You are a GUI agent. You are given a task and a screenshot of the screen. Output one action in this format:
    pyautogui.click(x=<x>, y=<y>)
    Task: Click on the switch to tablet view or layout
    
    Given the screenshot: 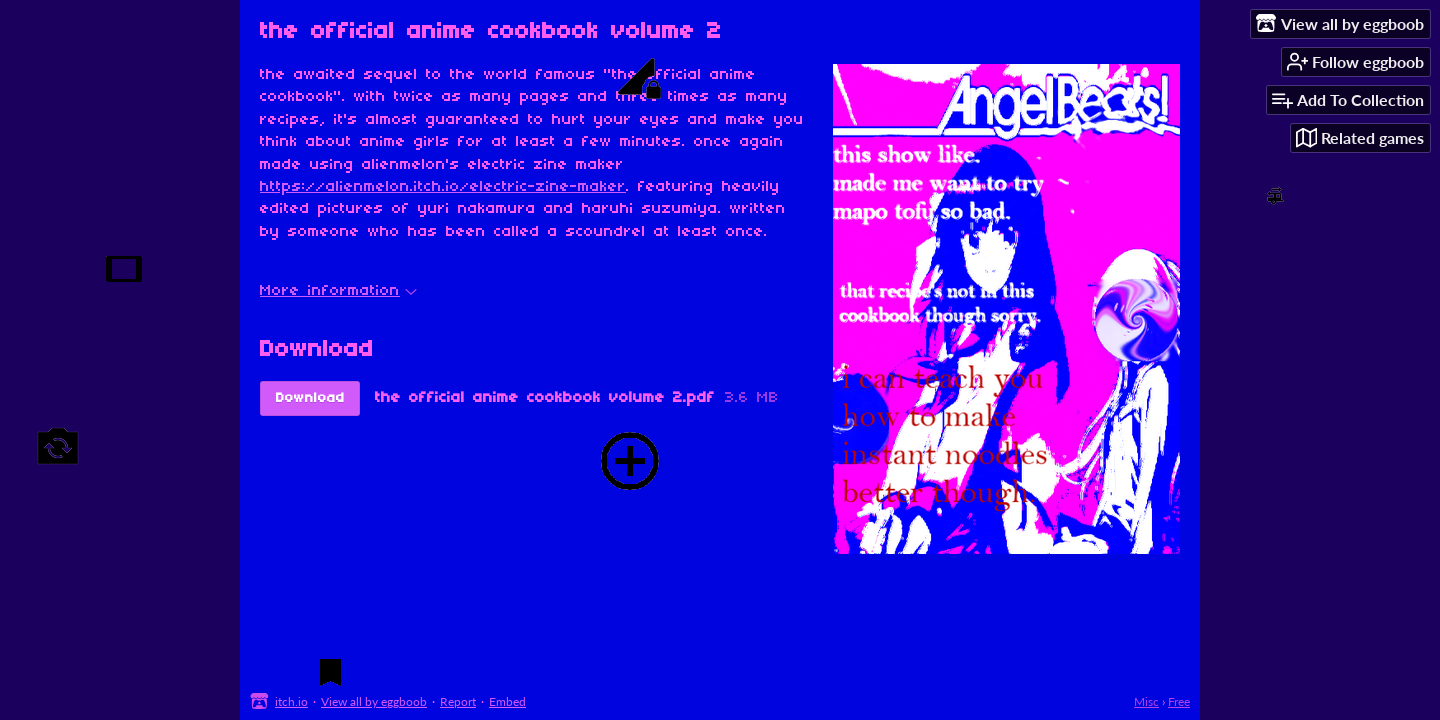 What is the action you would take?
    pyautogui.click(x=124, y=269)
    